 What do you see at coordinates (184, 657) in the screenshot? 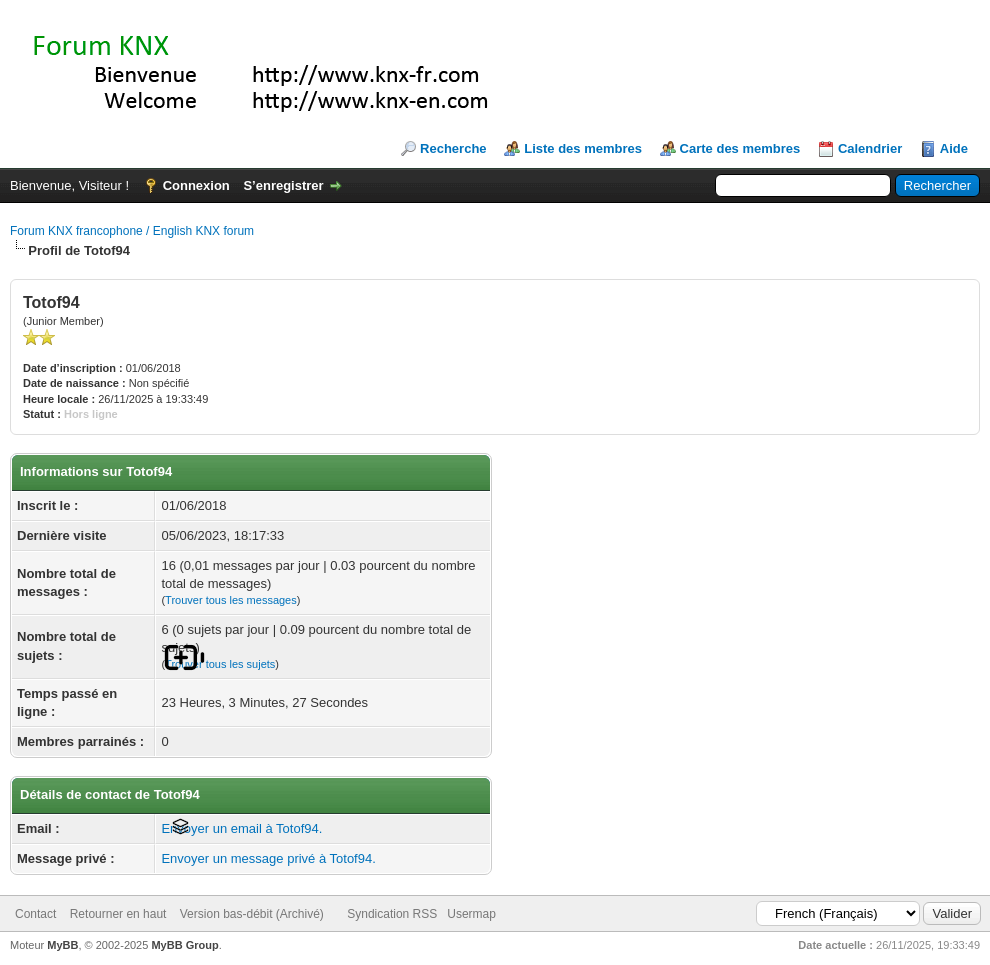
I see `add or extend battery life` at bounding box center [184, 657].